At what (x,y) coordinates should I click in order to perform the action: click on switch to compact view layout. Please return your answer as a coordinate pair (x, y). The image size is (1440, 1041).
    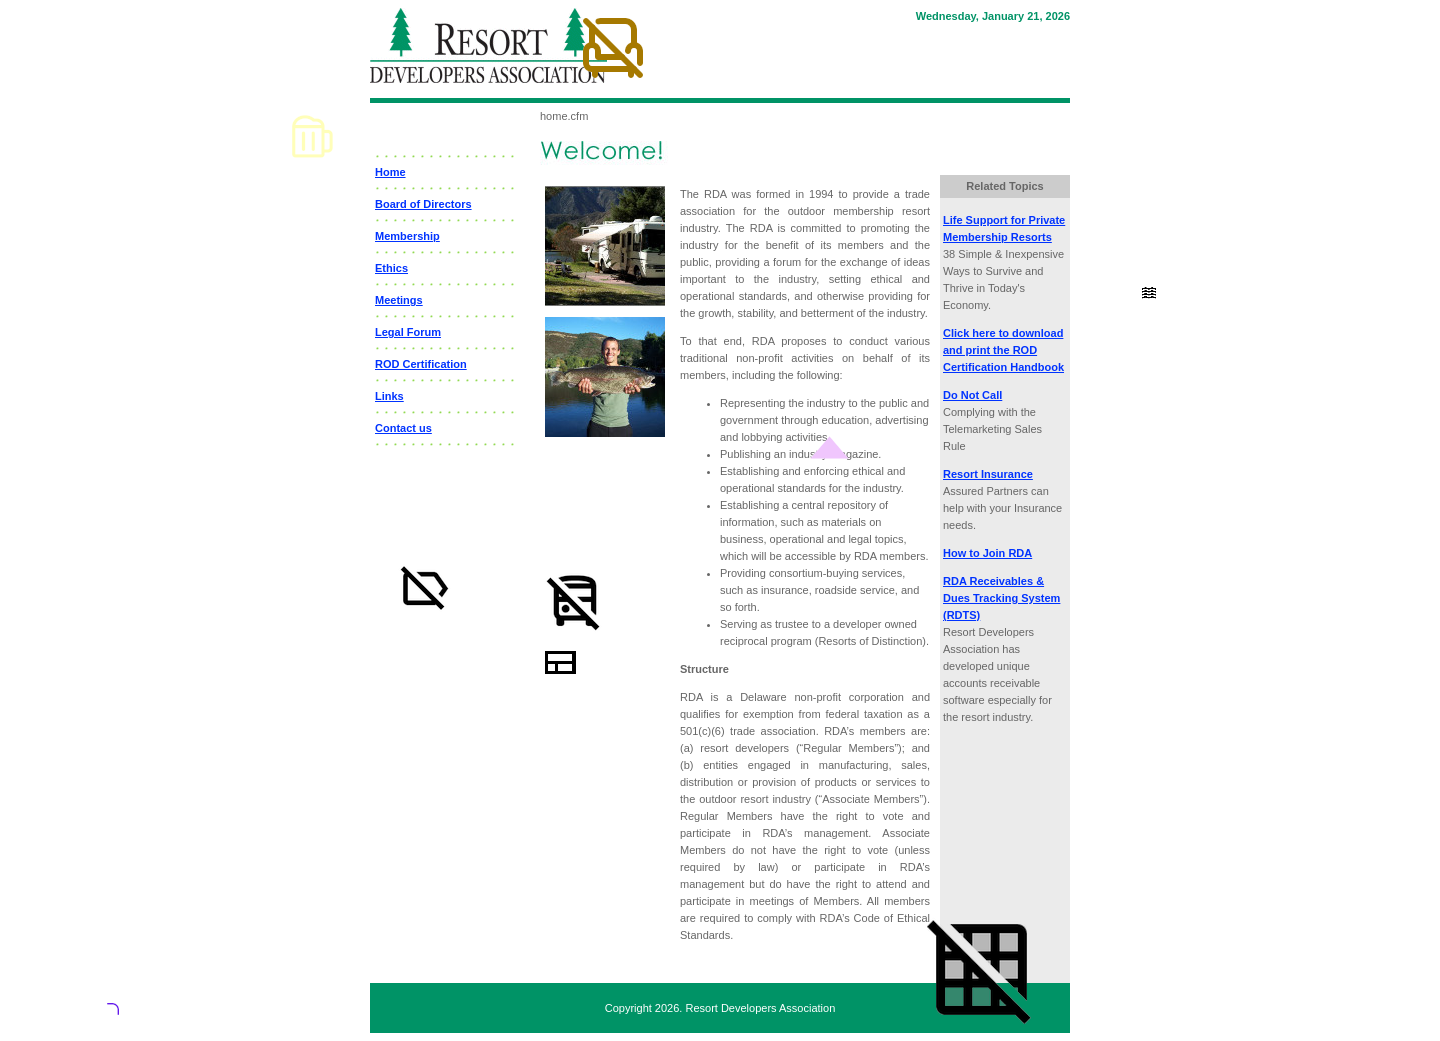
    Looking at the image, I should click on (559, 662).